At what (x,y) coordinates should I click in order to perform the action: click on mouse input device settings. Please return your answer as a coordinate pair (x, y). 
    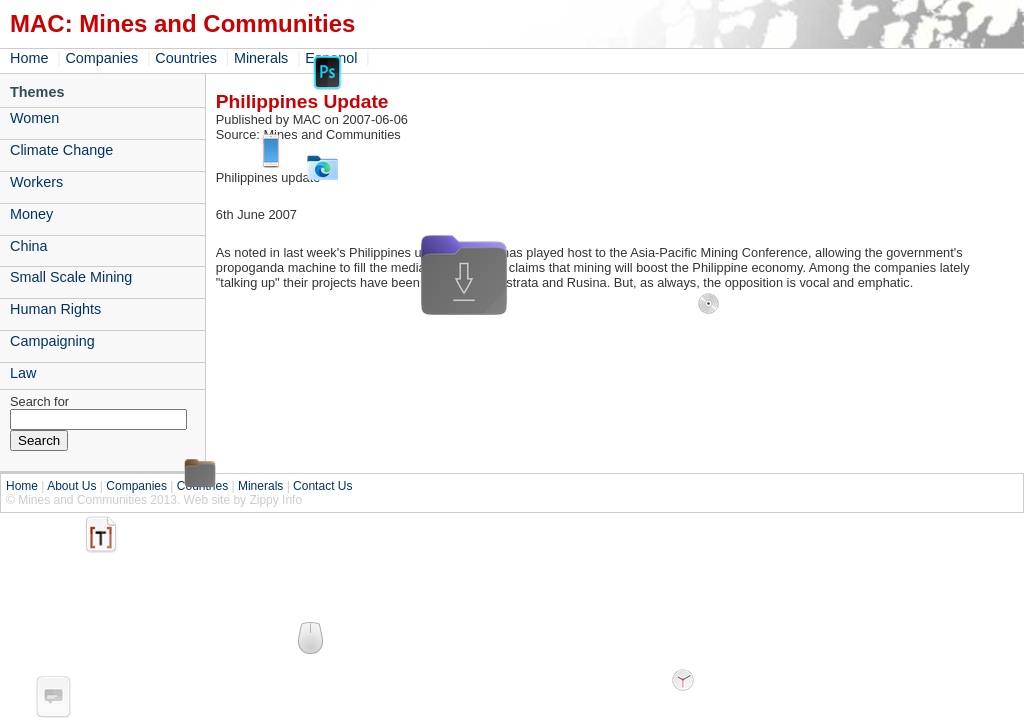
    Looking at the image, I should click on (310, 638).